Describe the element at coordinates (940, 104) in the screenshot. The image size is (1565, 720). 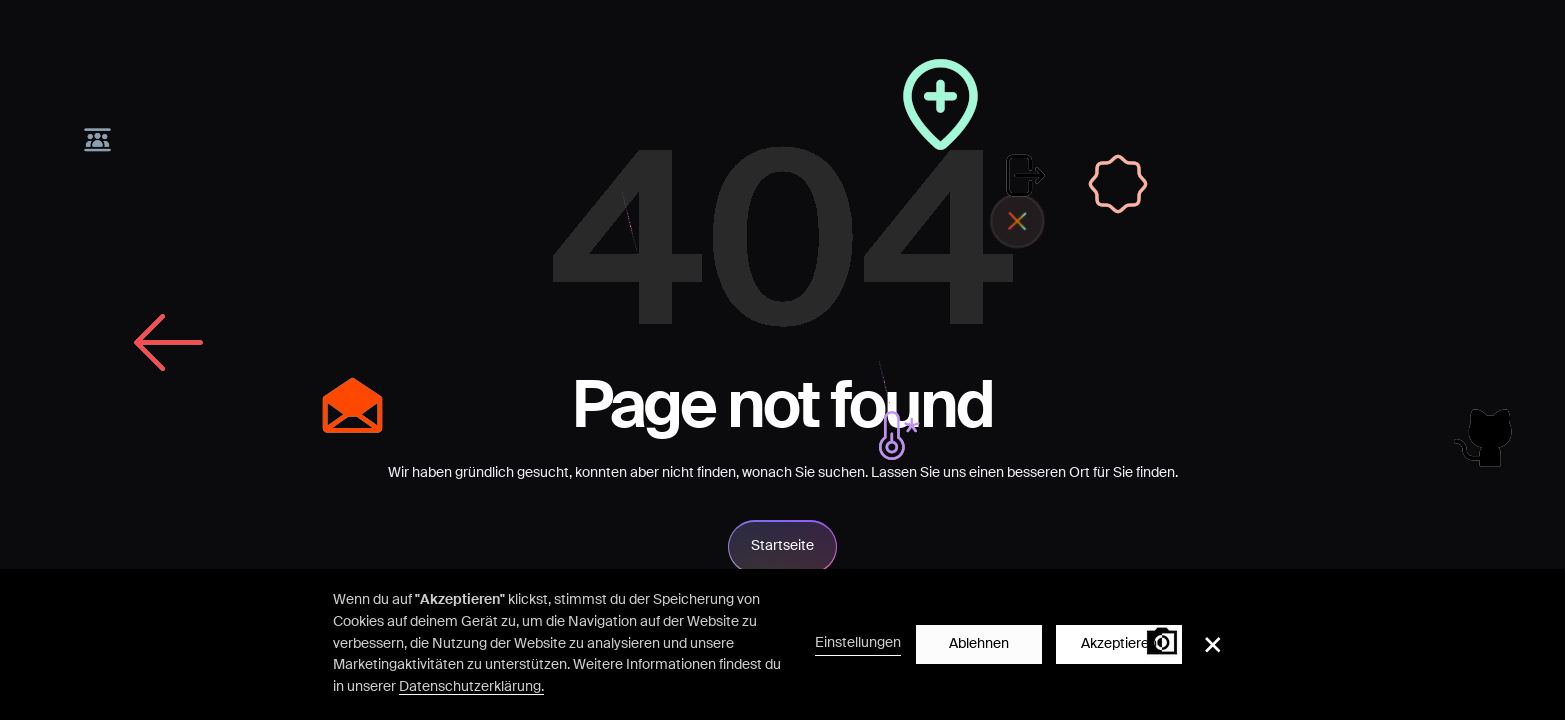
I see `add a new location pin` at that location.